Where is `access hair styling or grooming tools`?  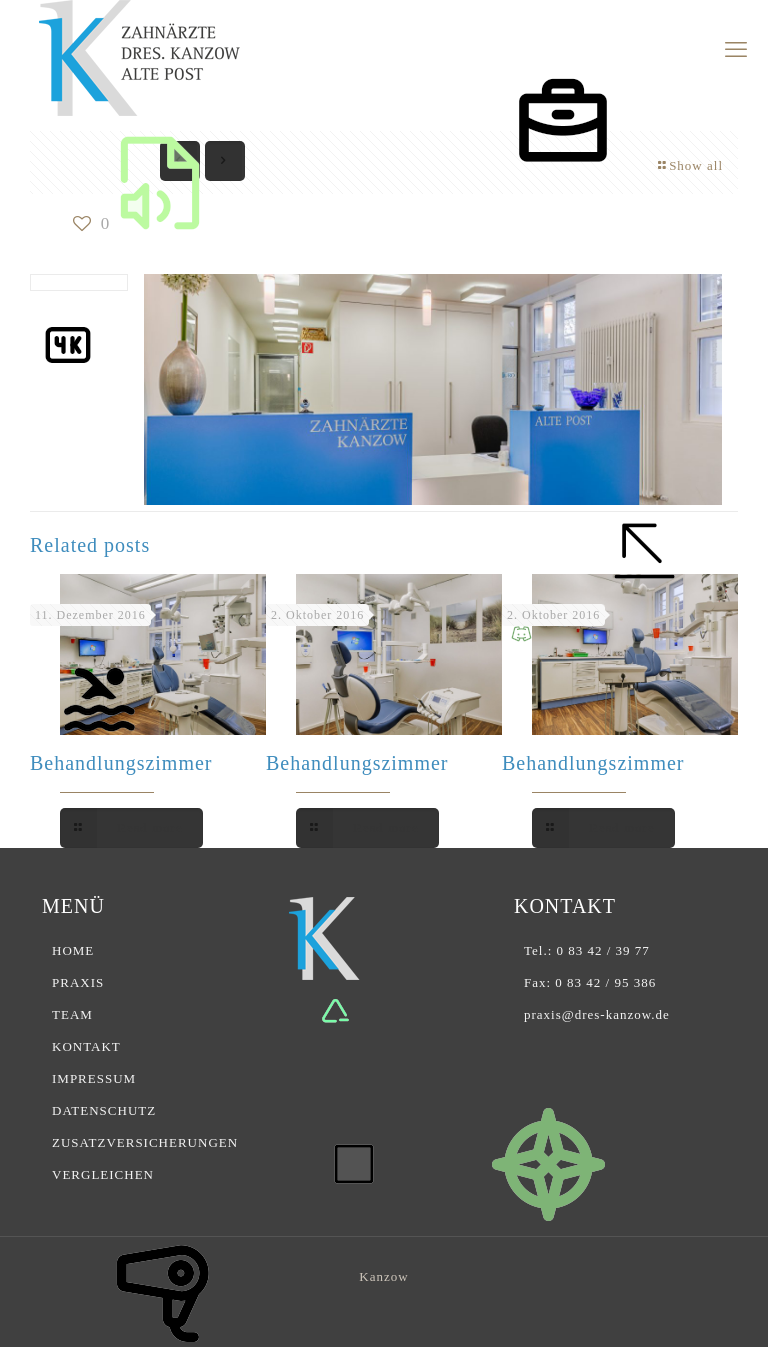
access hair styling or grooming tools is located at coordinates (164, 1289).